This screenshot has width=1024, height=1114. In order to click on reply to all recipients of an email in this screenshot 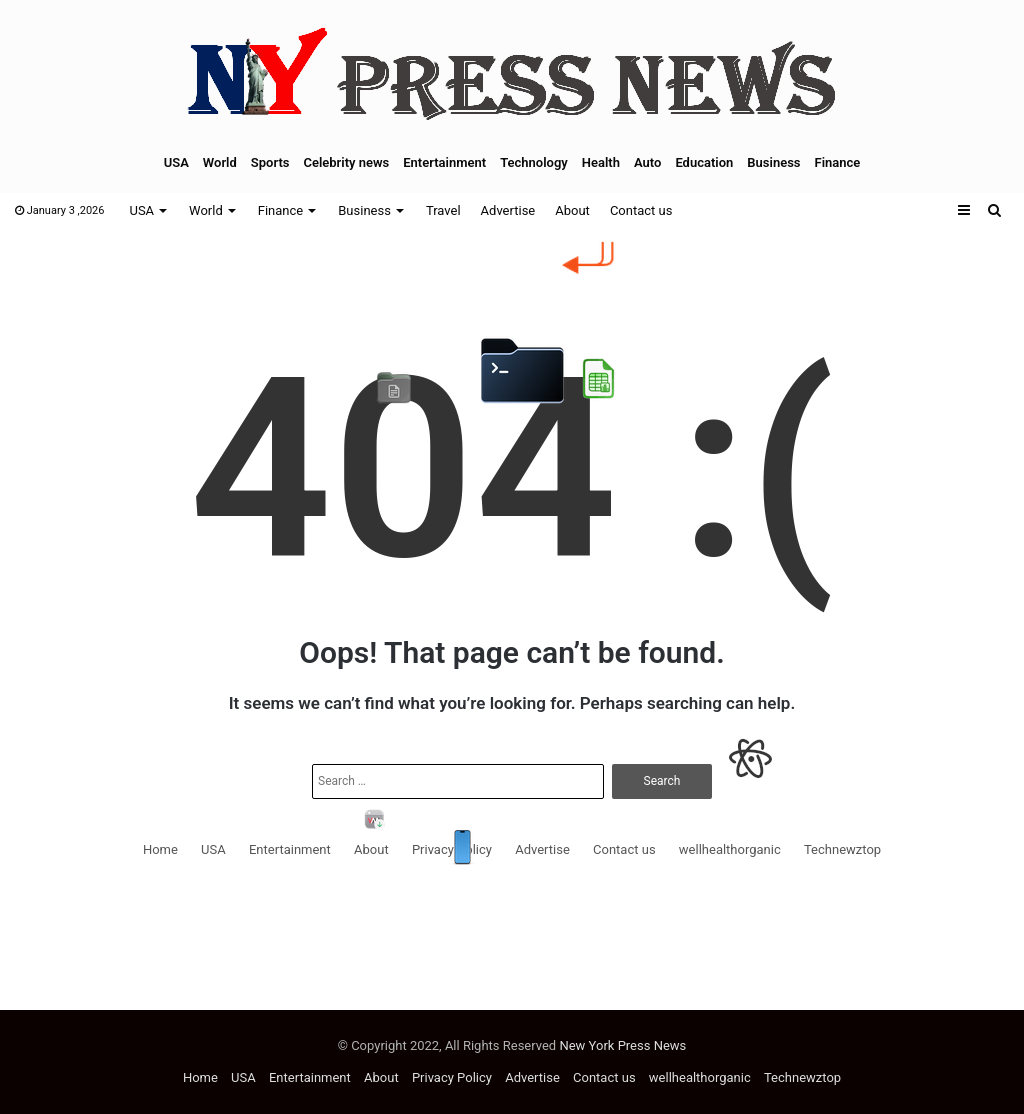, I will do `click(587, 254)`.